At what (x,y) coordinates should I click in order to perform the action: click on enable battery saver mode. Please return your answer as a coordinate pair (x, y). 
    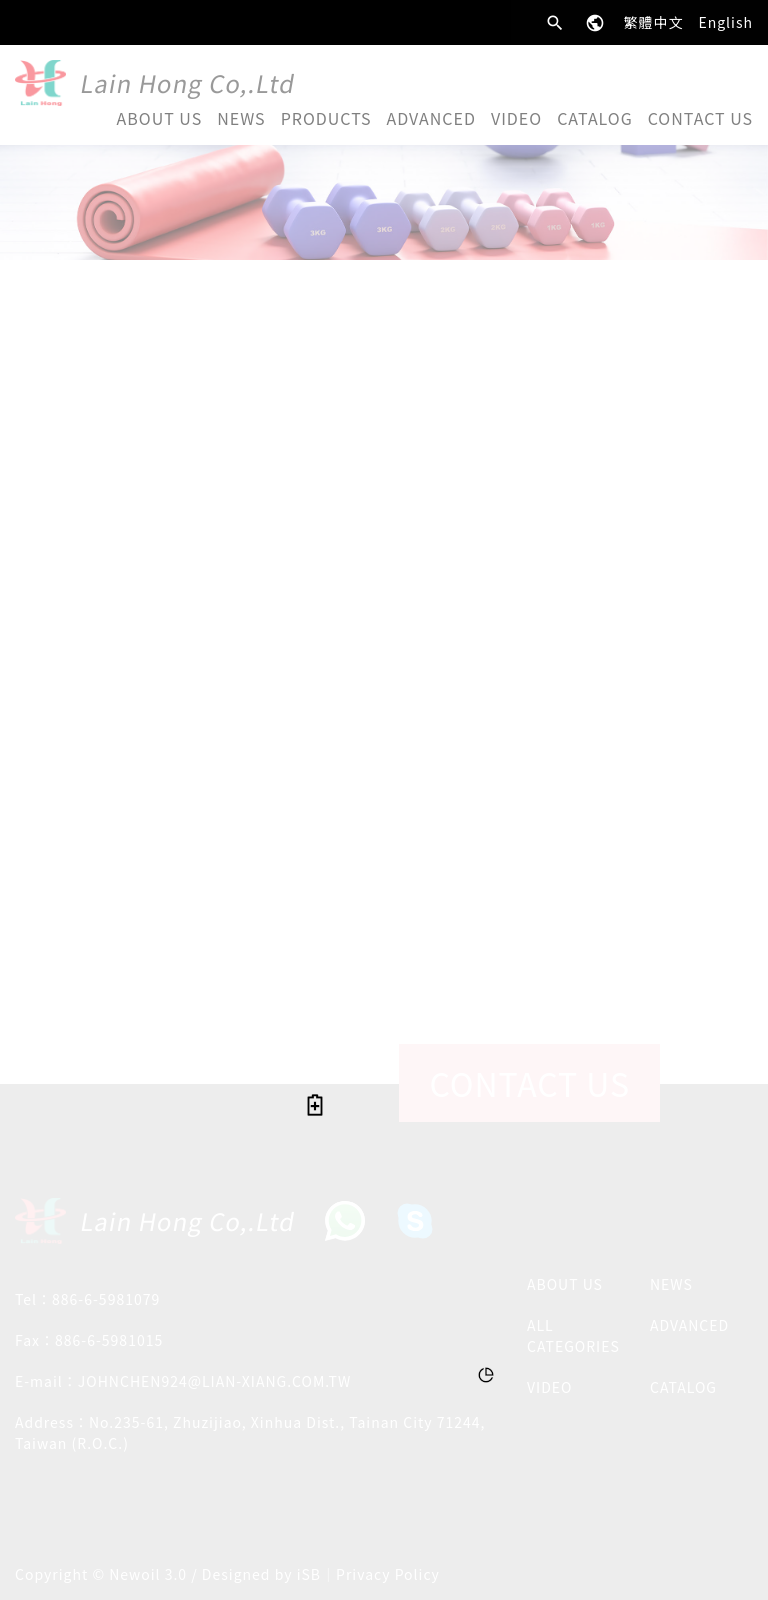
    Looking at the image, I should click on (315, 1105).